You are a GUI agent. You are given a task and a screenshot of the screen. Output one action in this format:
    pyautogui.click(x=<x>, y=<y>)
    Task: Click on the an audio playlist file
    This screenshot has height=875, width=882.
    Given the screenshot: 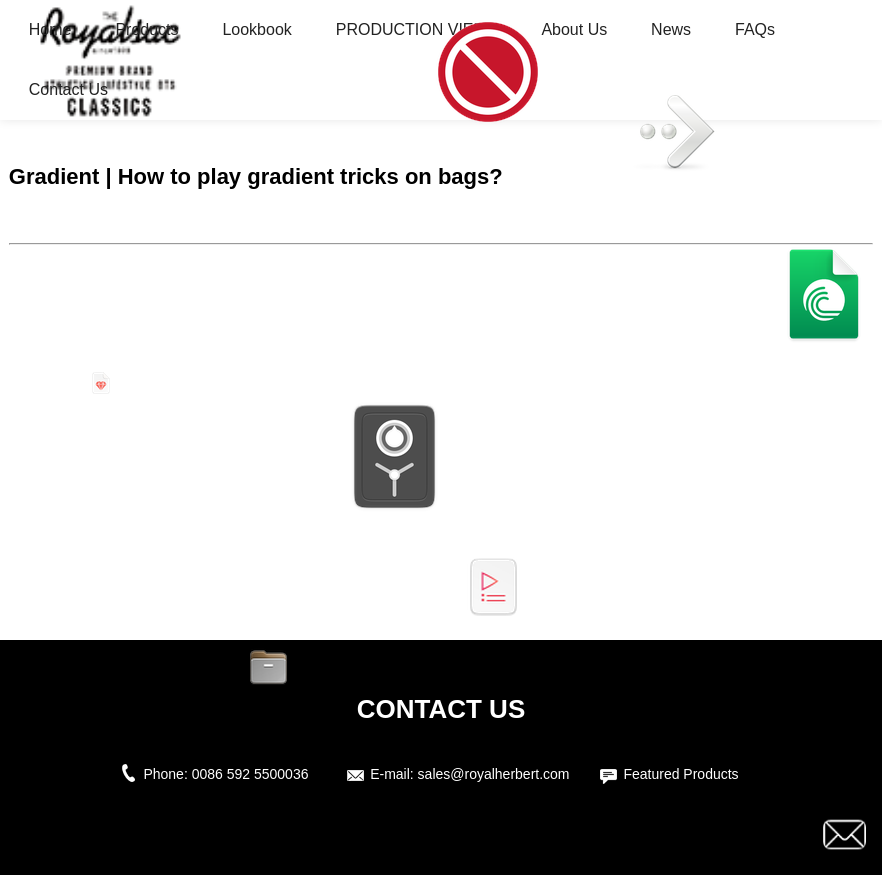 What is the action you would take?
    pyautogui.click(x=493, y=586)
    